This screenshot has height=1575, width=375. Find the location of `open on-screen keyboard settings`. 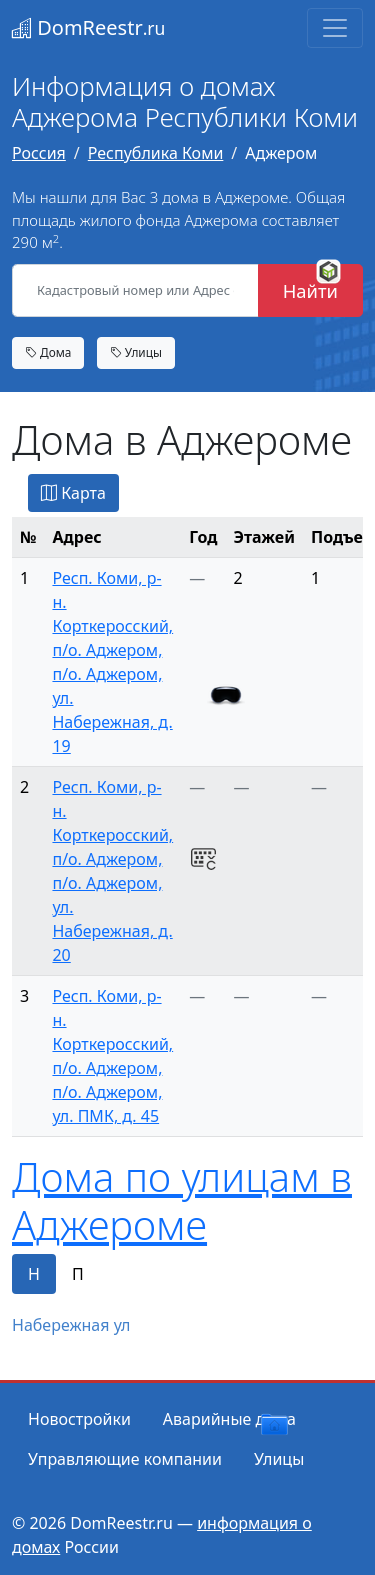

open on-screen keyboard settings is located at coordinates (203, 857).